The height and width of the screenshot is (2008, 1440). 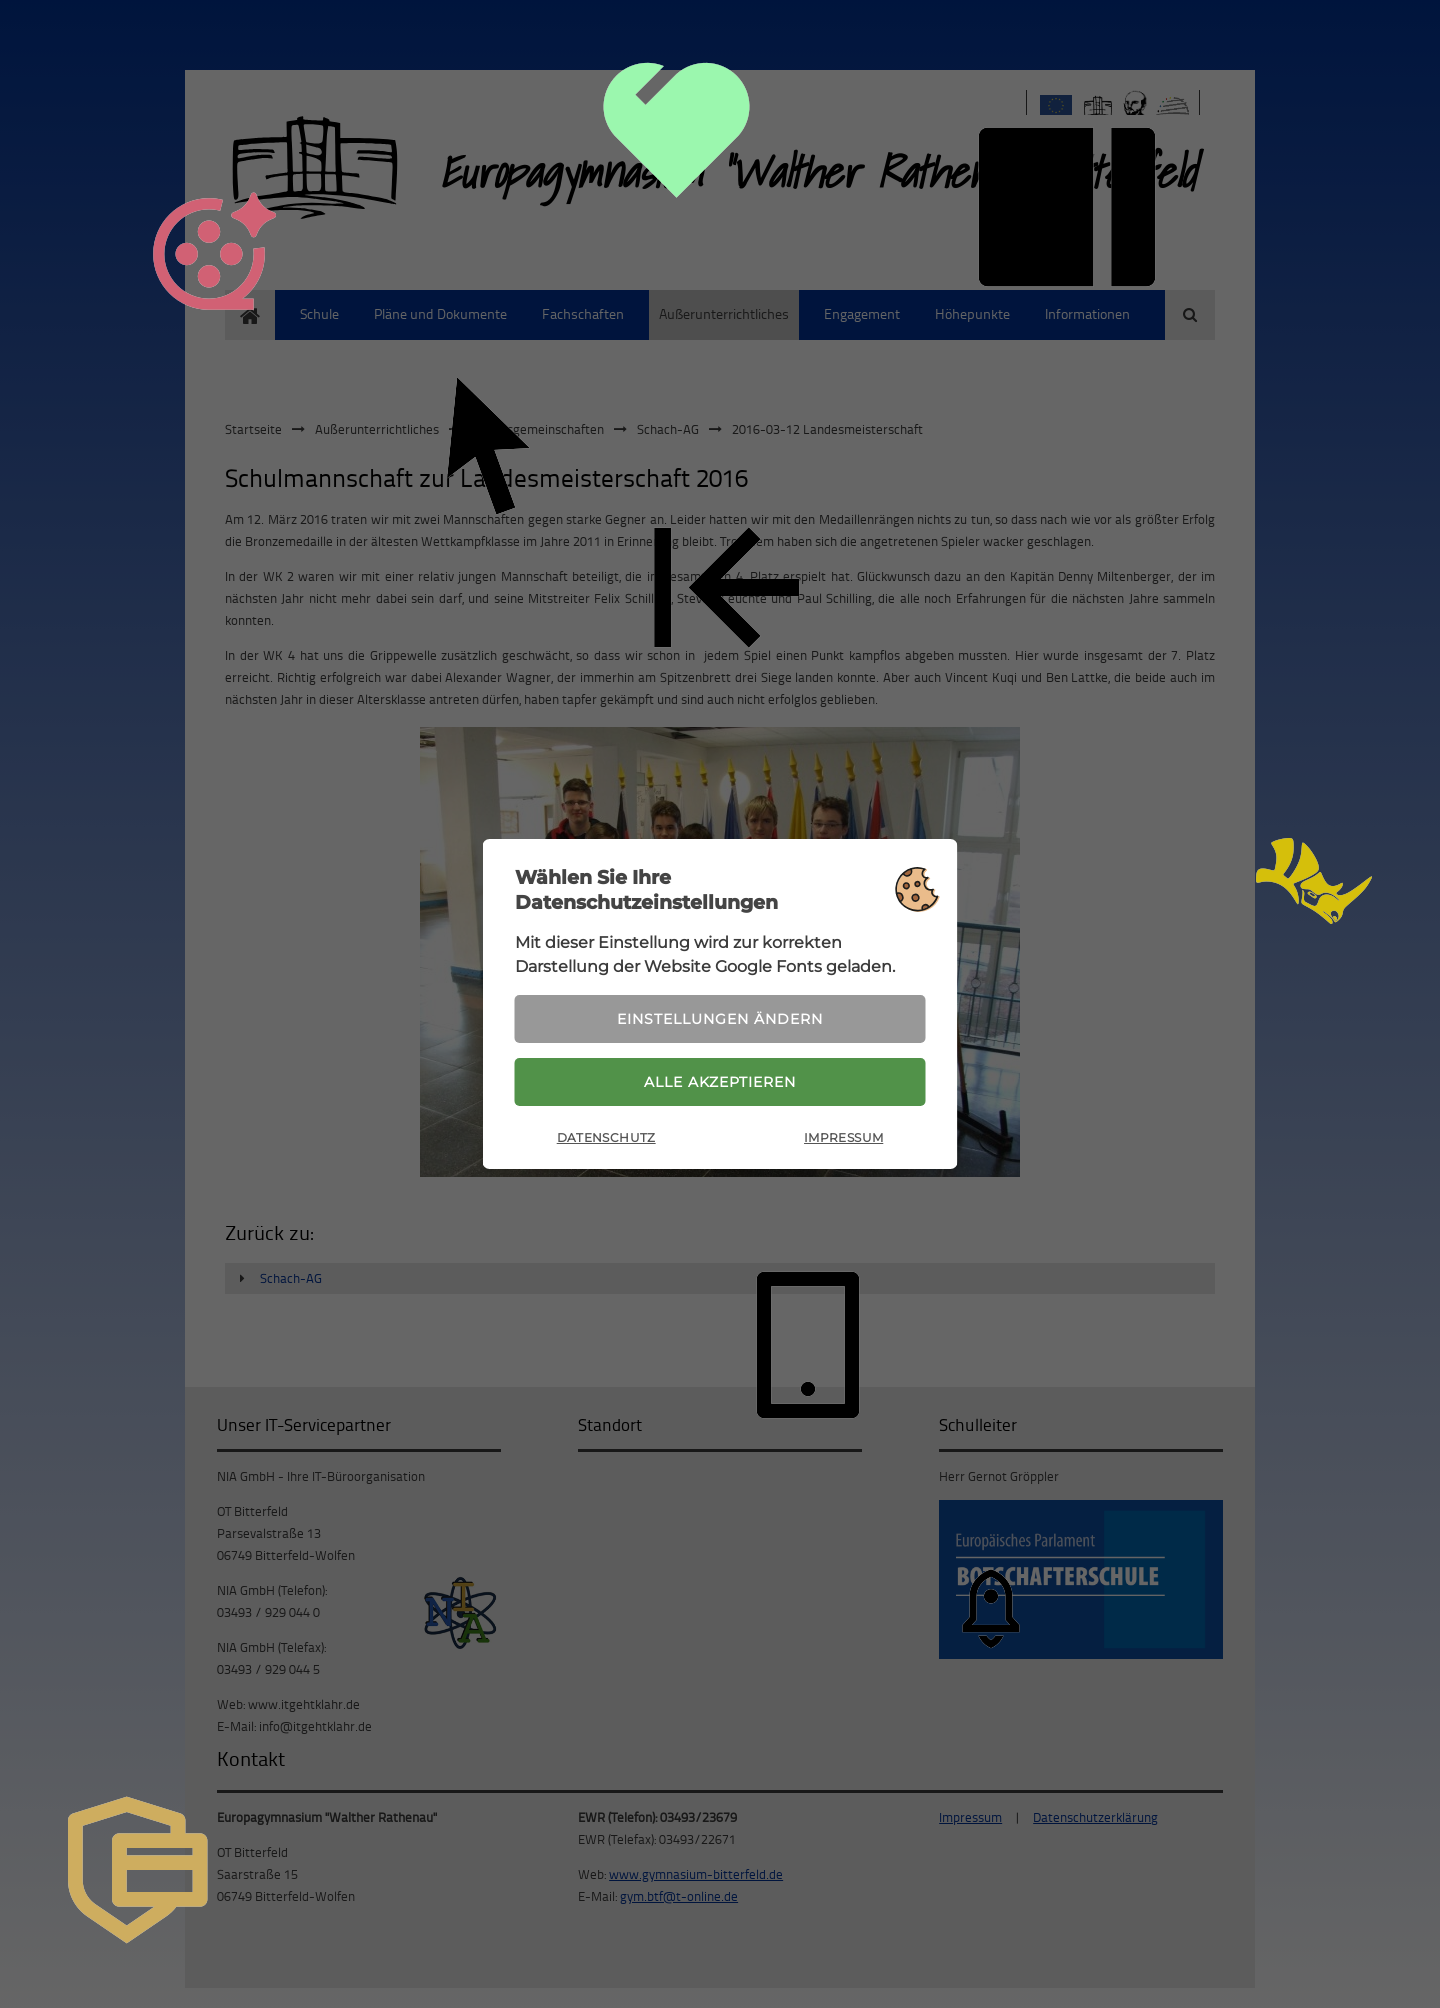 What do you see at coordinates (209, 254) in the screenshot?
I see `access AI-powered video editing tools` at bounding box center [209, 254].